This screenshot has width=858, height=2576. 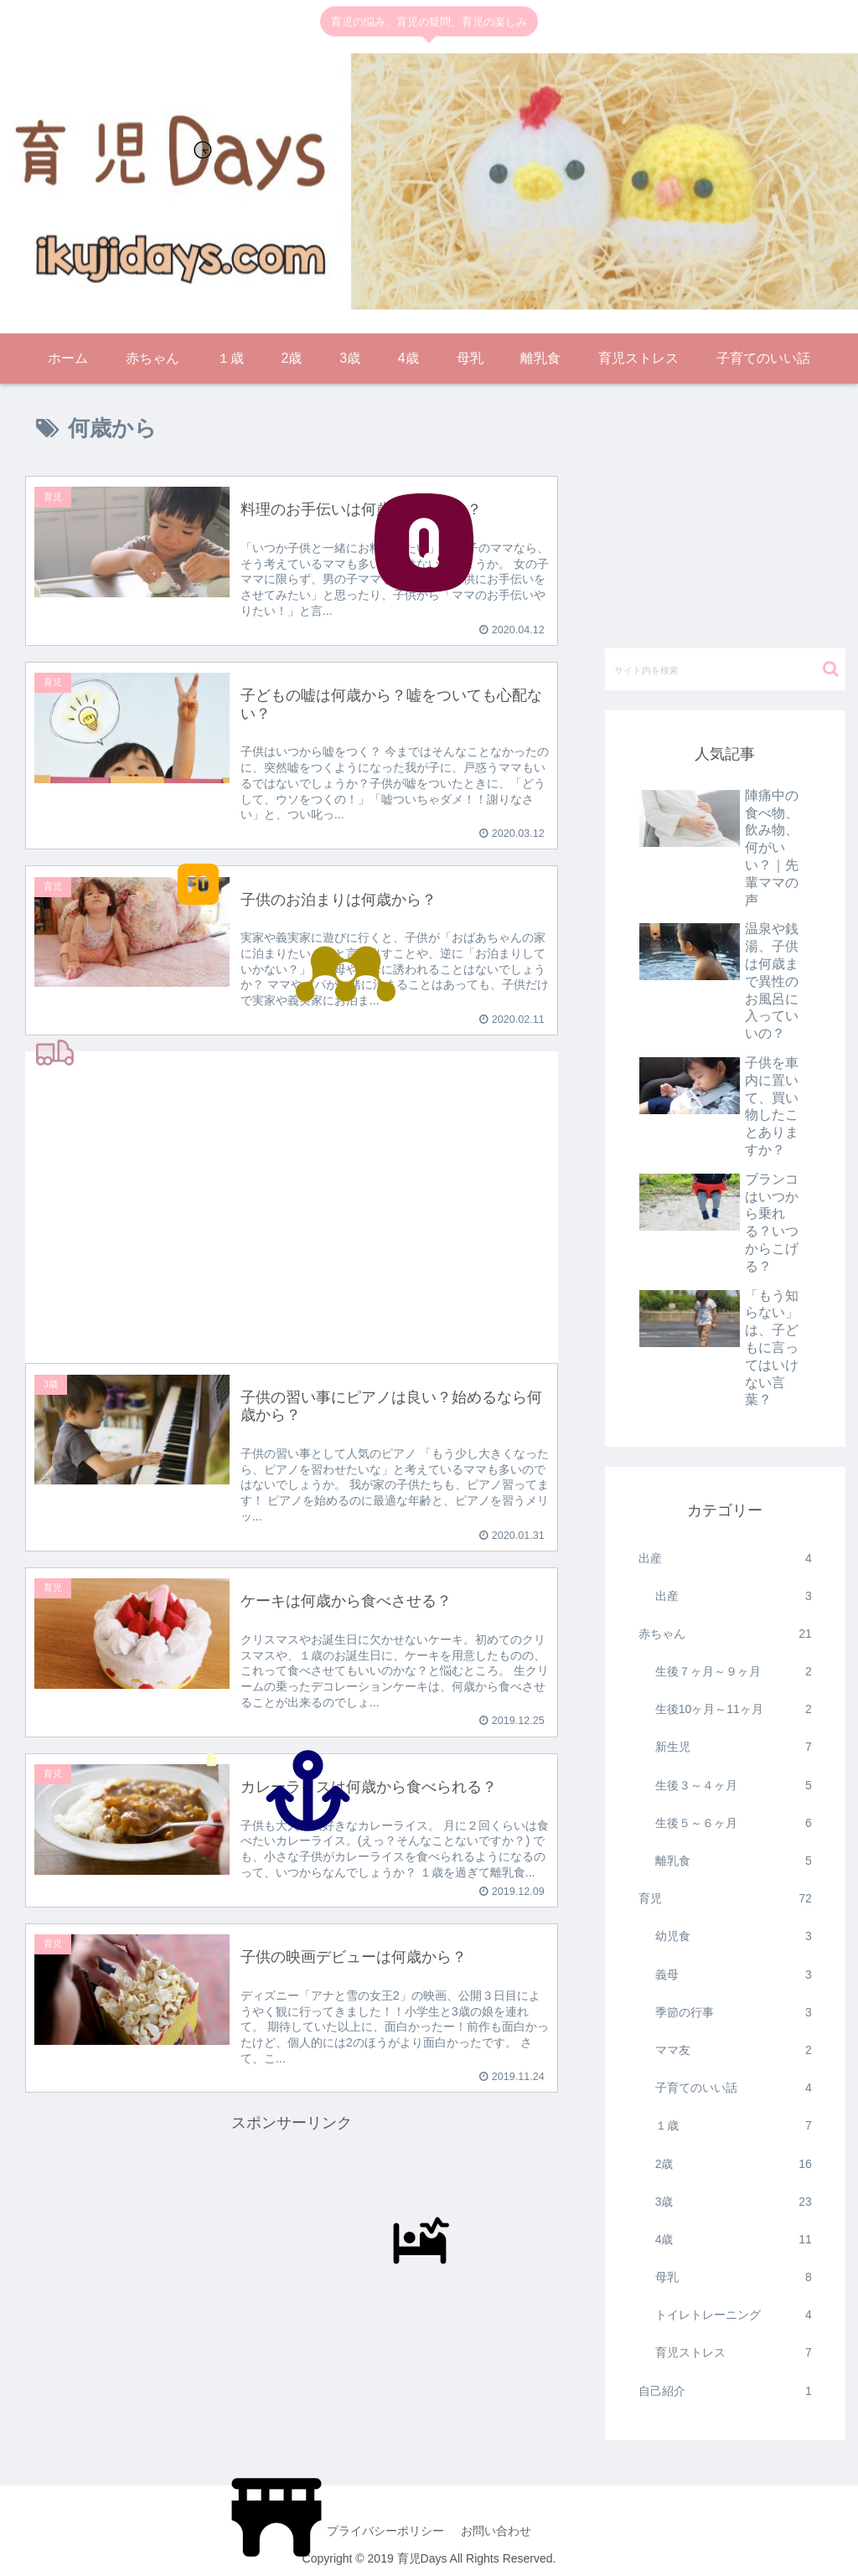 What do you see at coordinates (54, 1052) in the screenshot?
I see `track shipment or delivery status` at bounding box center [54, 1052].